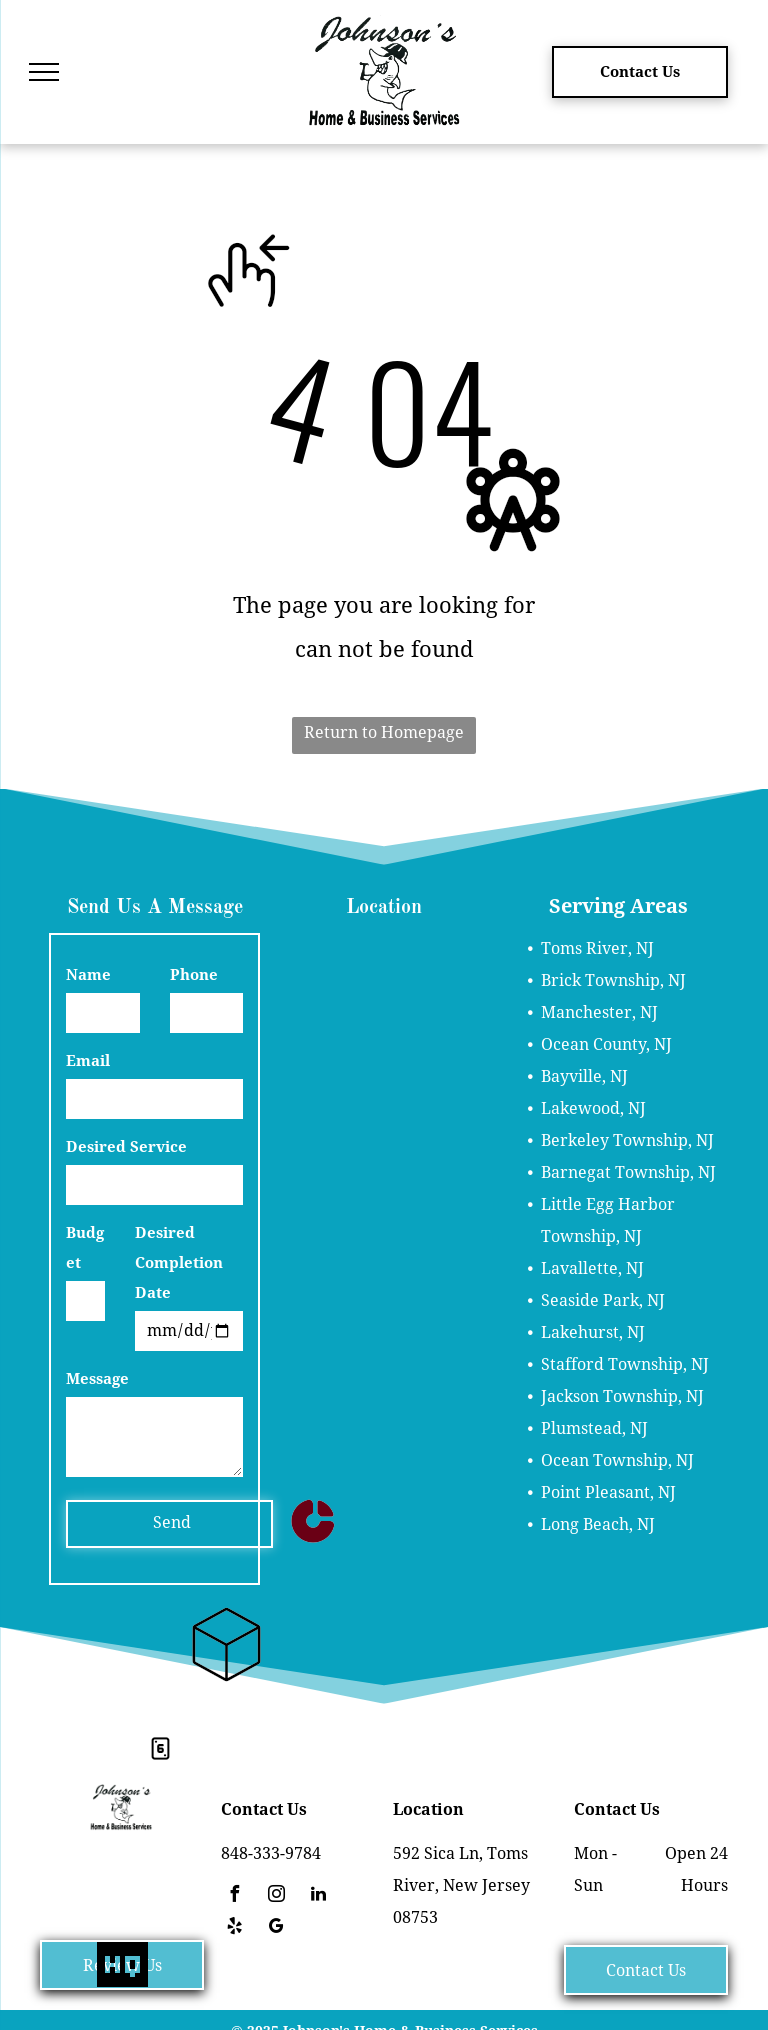  Describe the element at coordinates (513, 500) in the screenshot. I see `view carousel or ferris wheel attraction` at that location.